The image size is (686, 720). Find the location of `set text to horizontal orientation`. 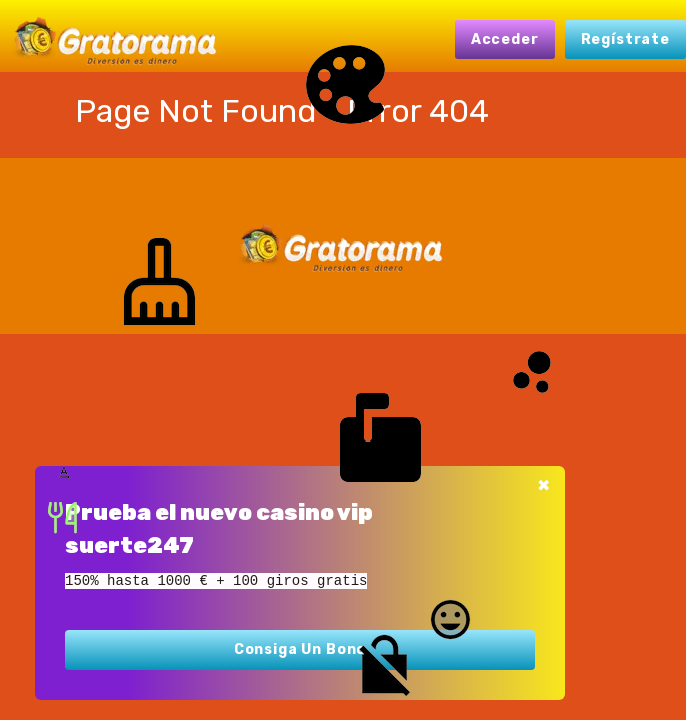

set text to horizontal orientation is located at coordinates (64, 473).